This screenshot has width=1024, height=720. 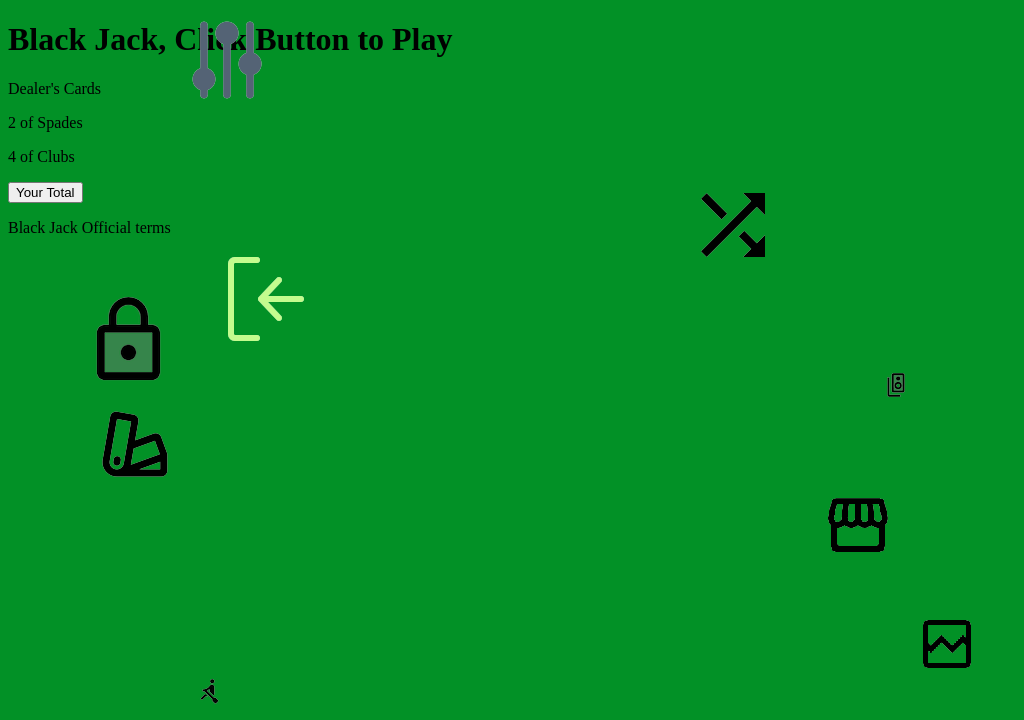 I want to click on shuffle playlist or queue order, so click(x=733, y=225).